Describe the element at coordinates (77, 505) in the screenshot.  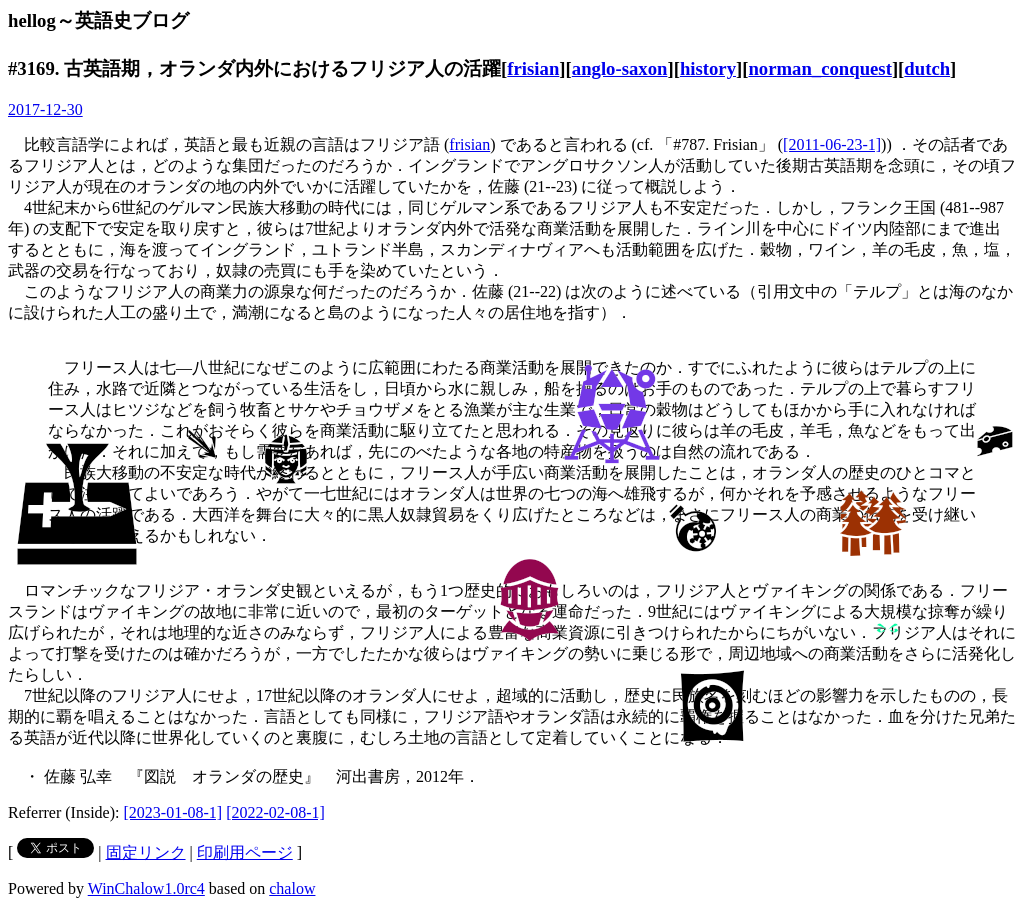
I see `craft or forge a new sword` at that location.